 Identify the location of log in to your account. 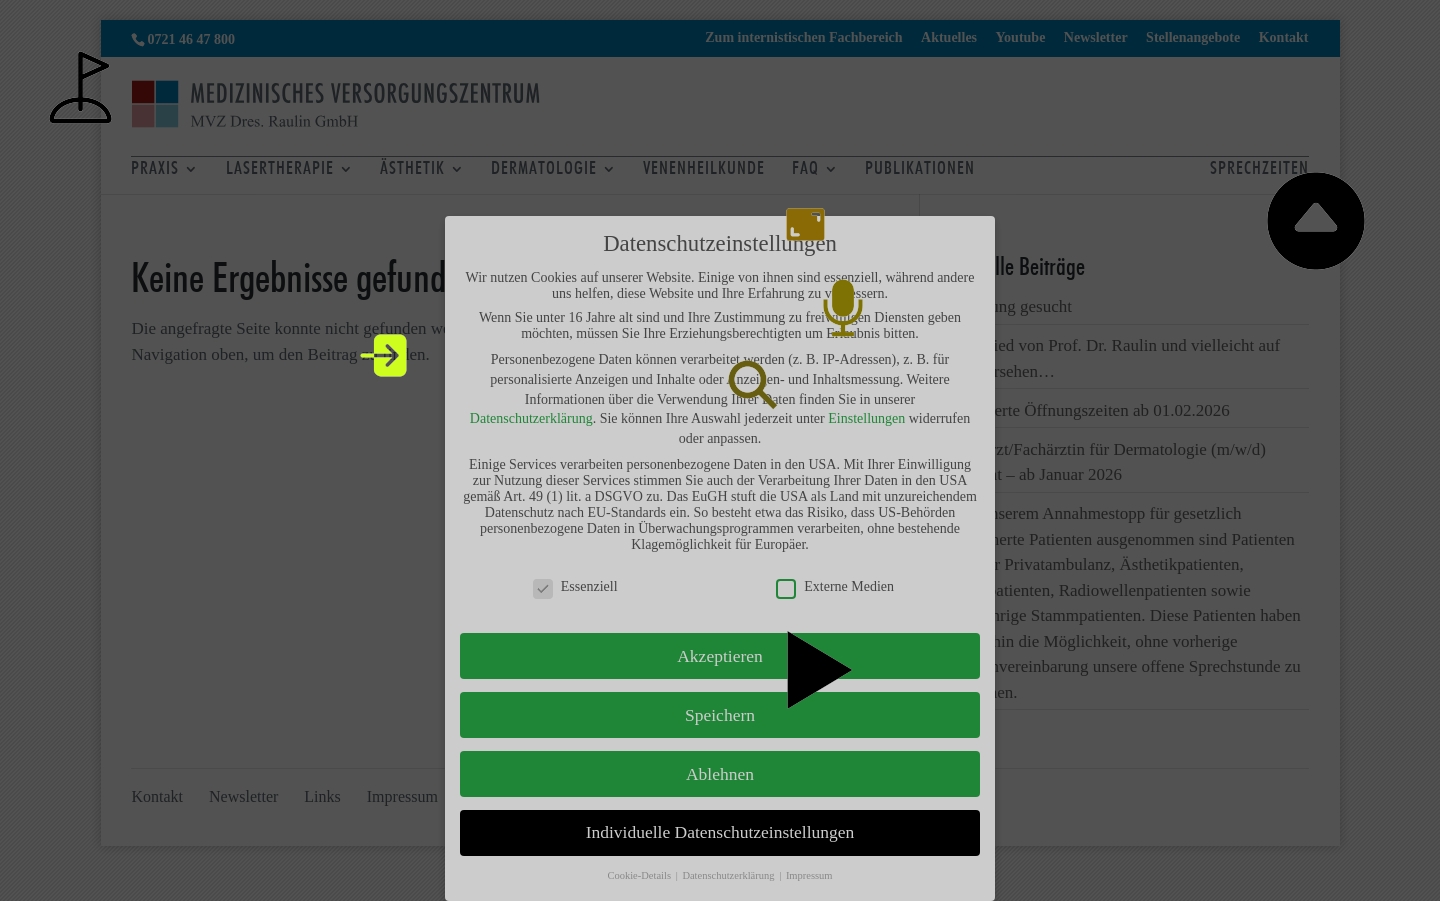
(383, 355).